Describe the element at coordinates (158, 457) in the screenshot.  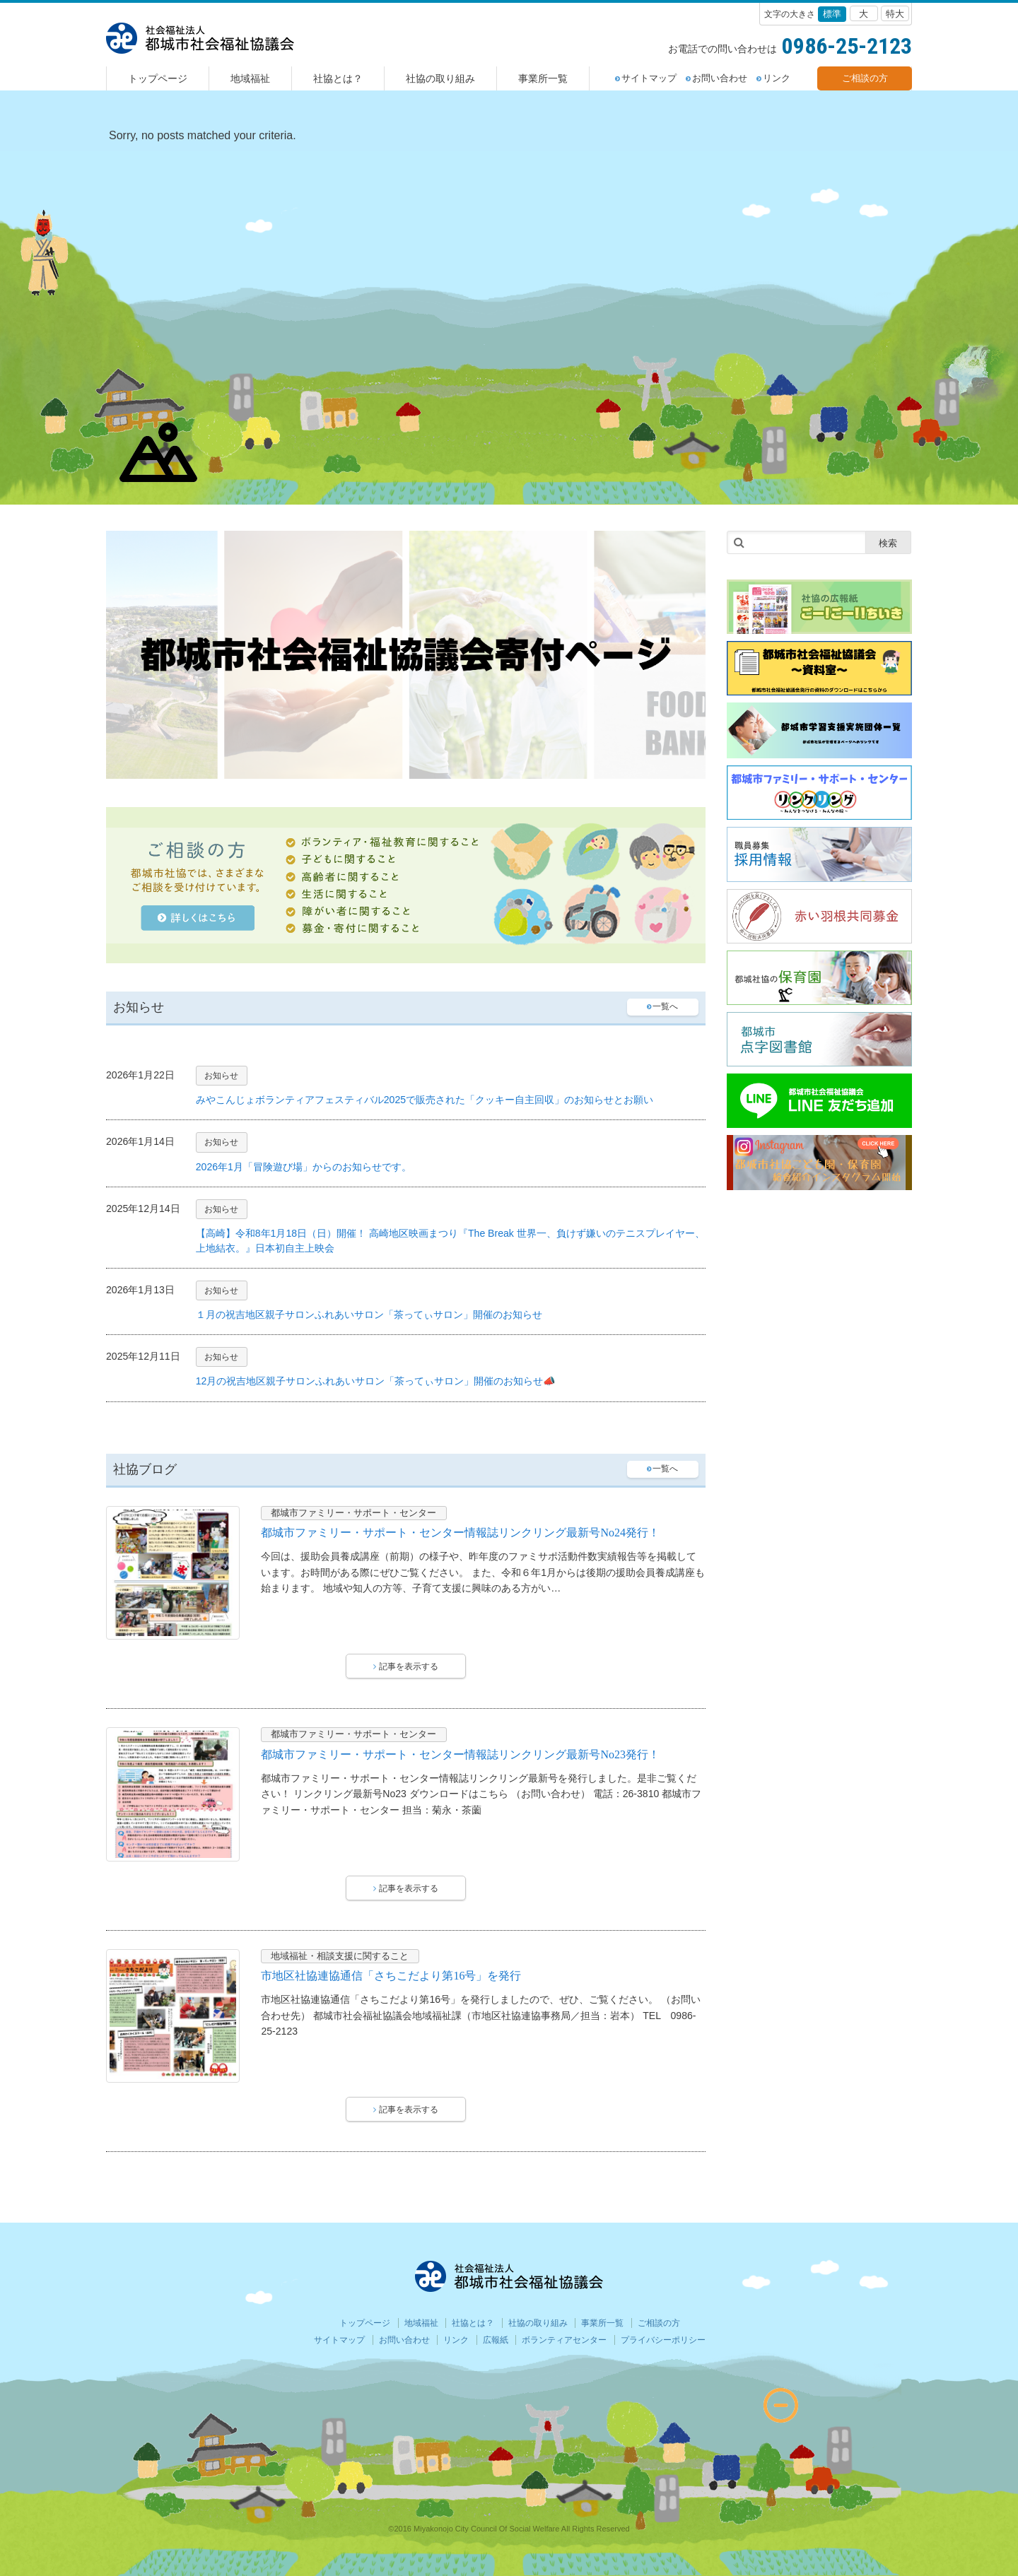
I see `view landscape or nature photos` at that location.